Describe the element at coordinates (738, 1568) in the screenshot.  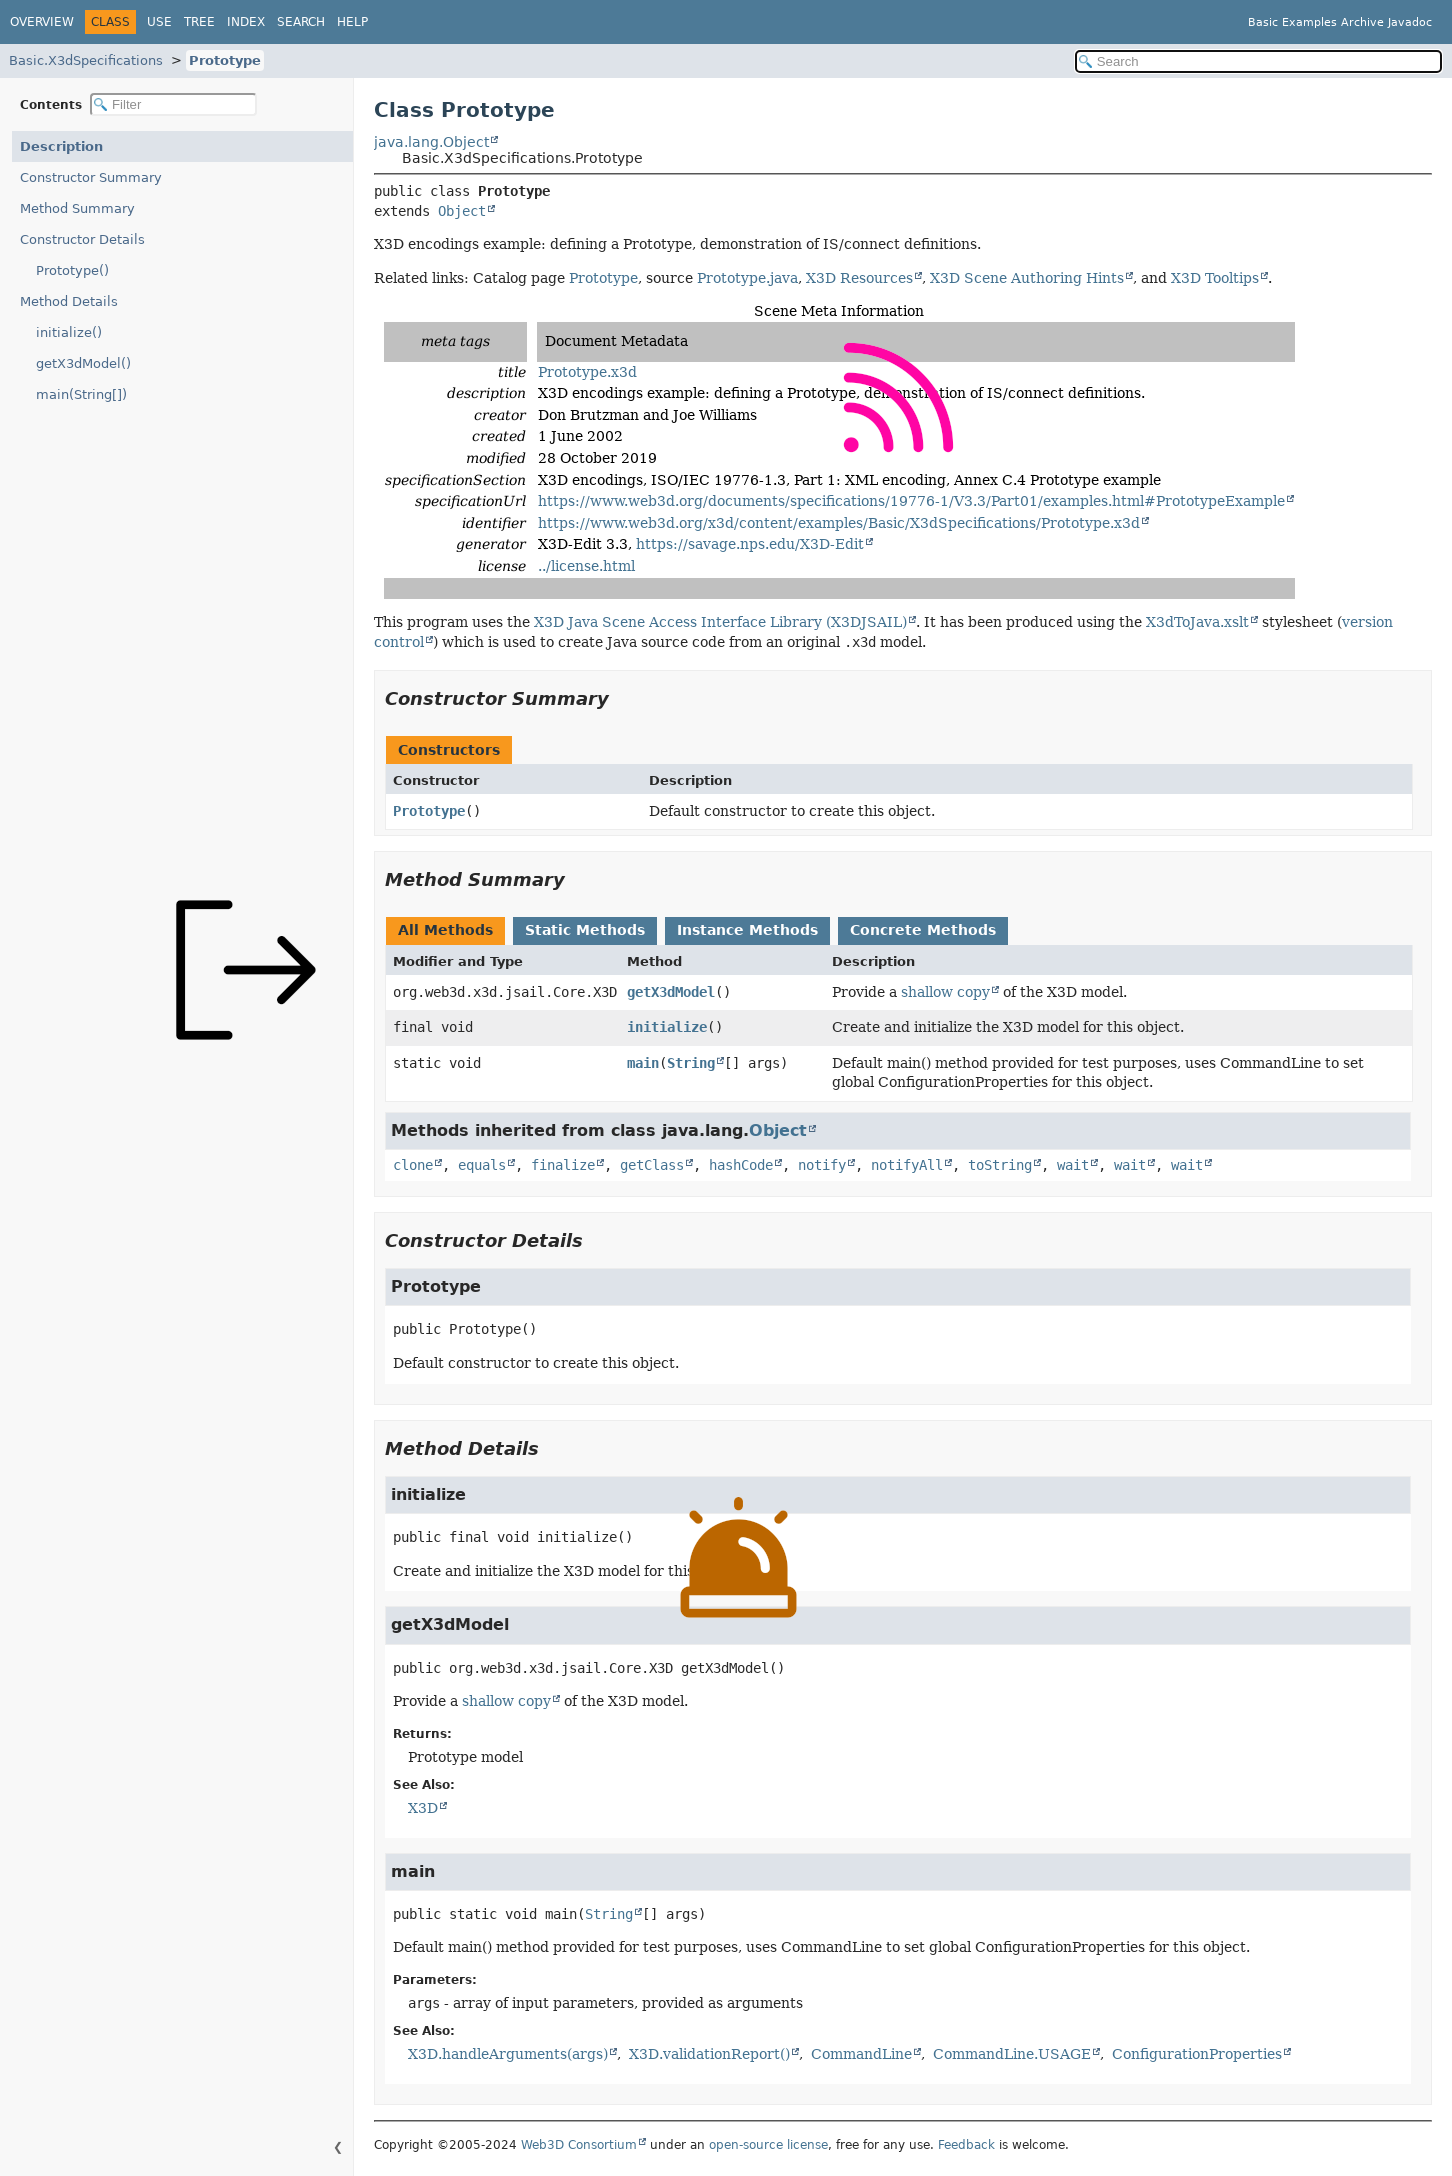
I see `indicates an active alert or emergency notification` at that location.